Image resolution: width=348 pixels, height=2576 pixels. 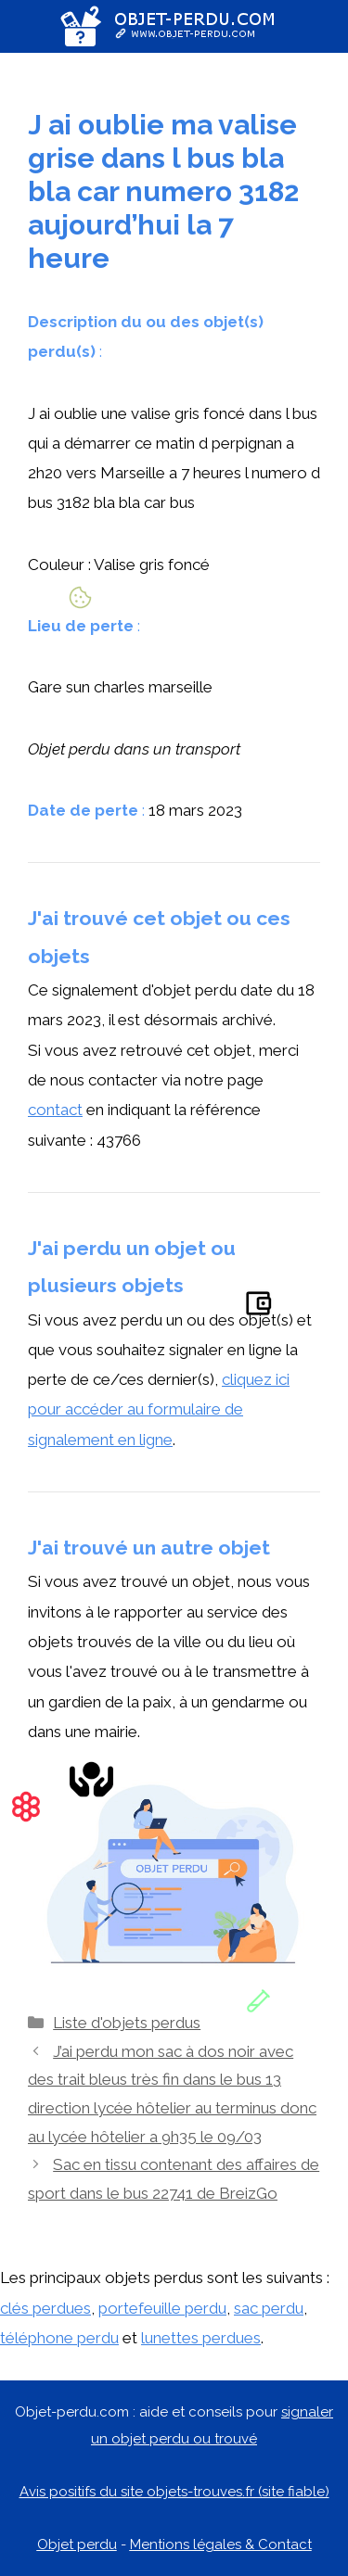 I want to click on manage cookie preferences and privacy settings, so click(x=80, y=597).